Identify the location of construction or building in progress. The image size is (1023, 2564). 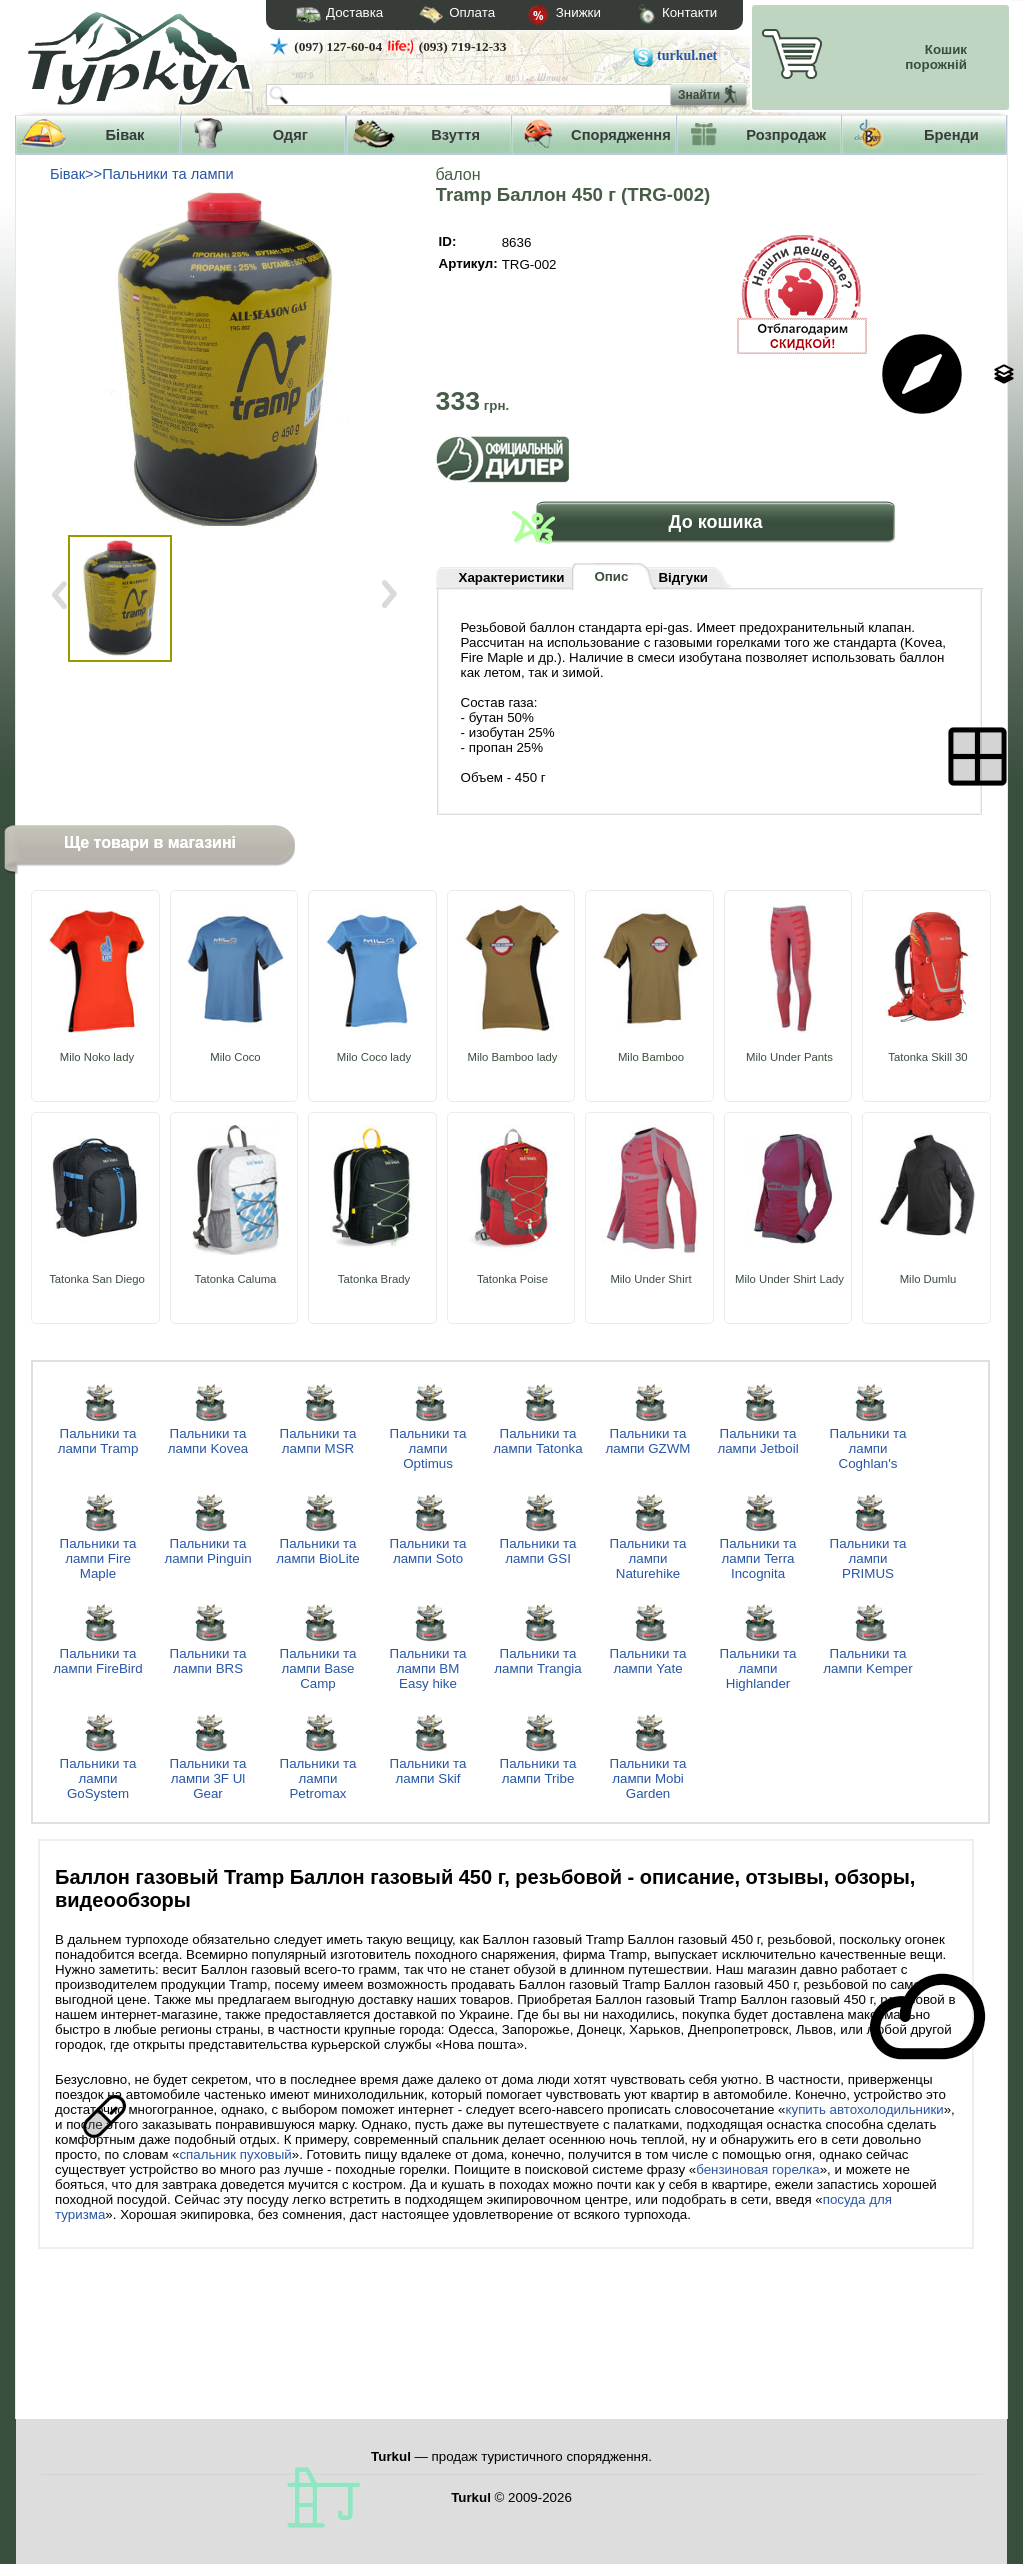
(322, 2497).